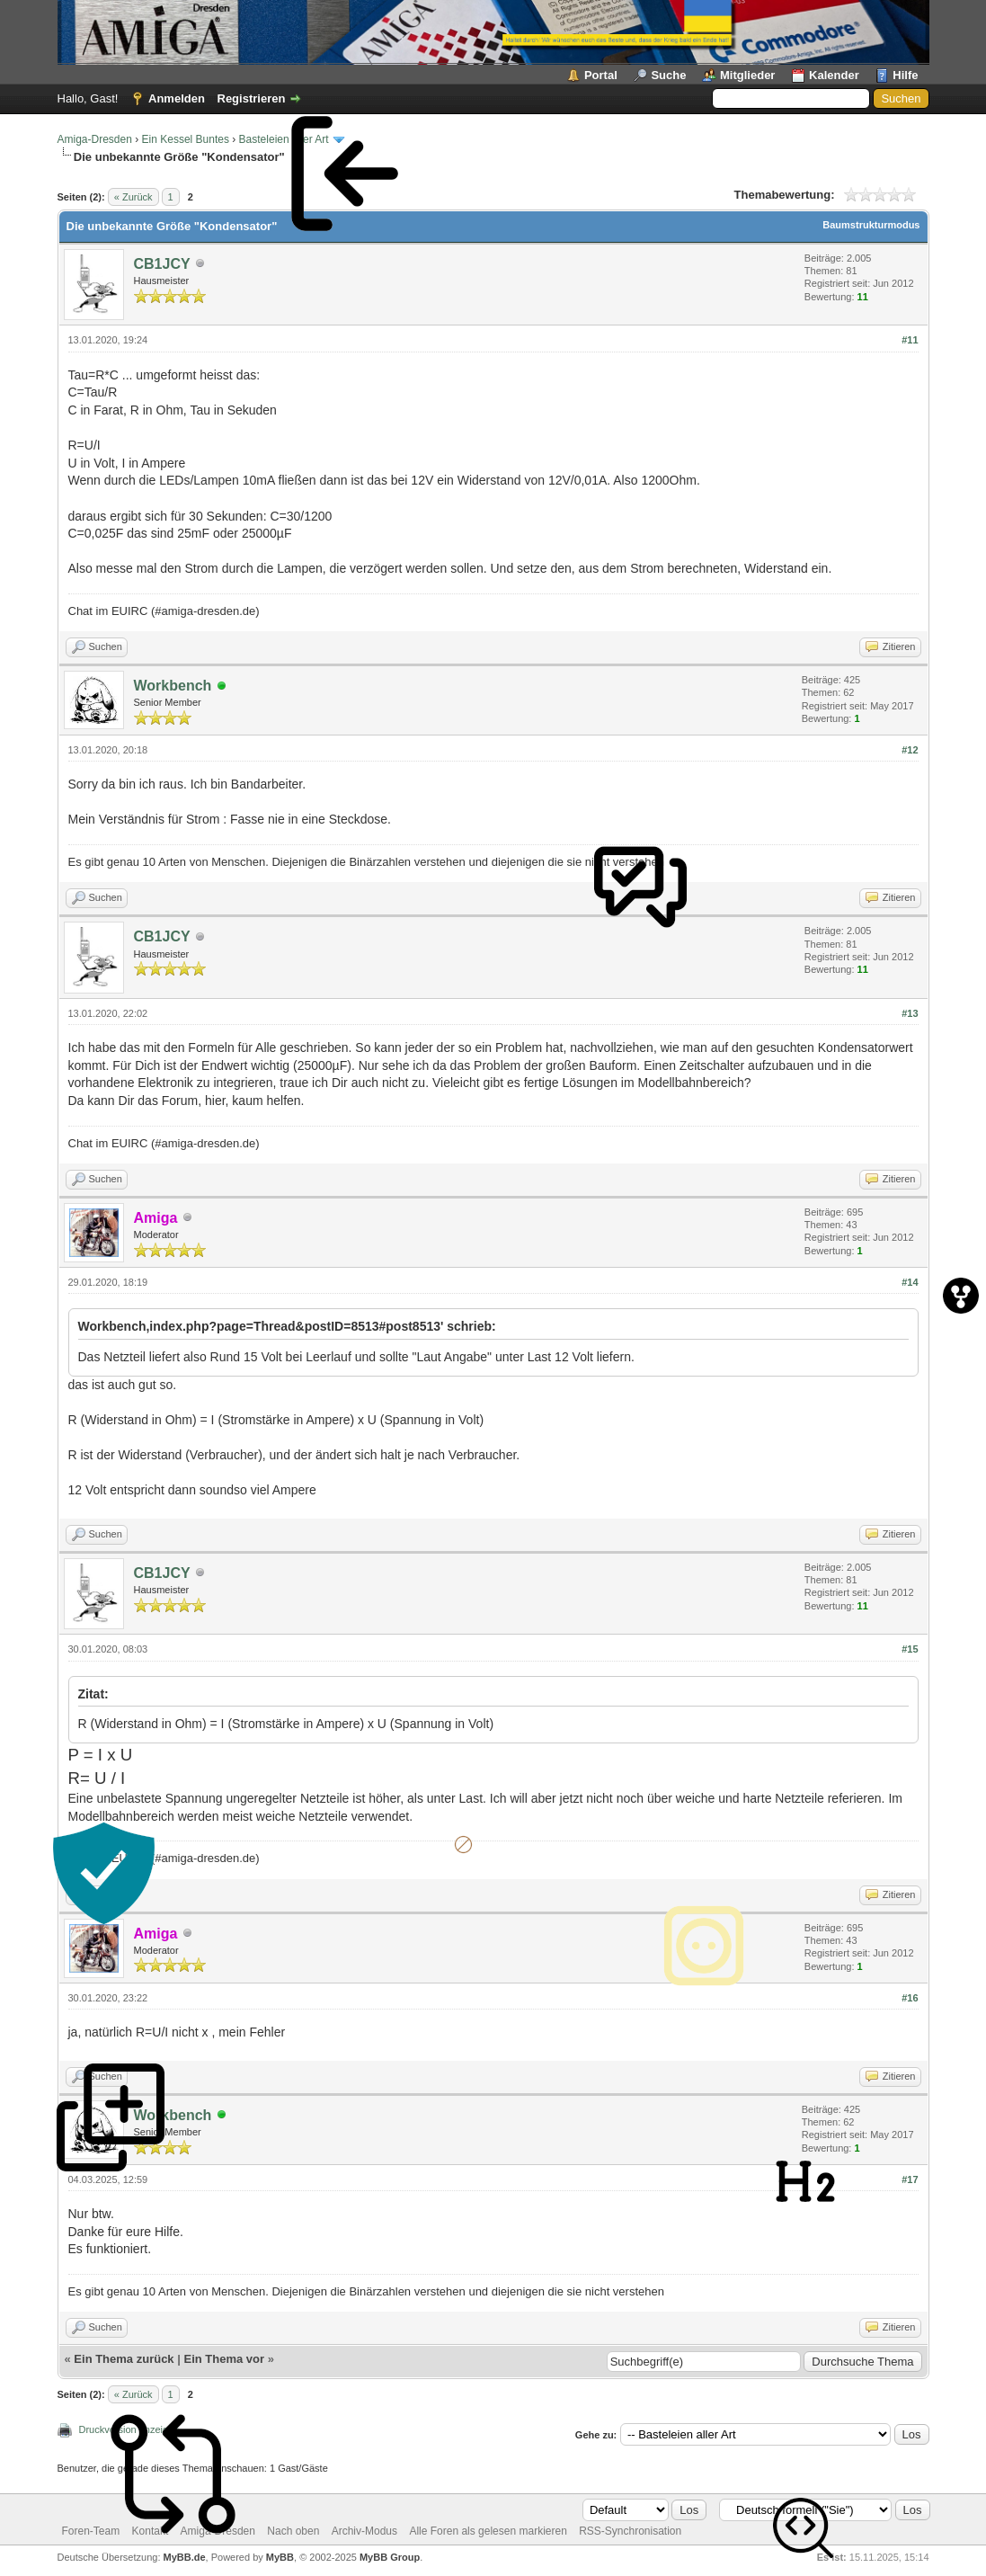 The width and height of the screenshot is (986, 2576). I want to click on indicates security verification complete, so click(103, 1873).